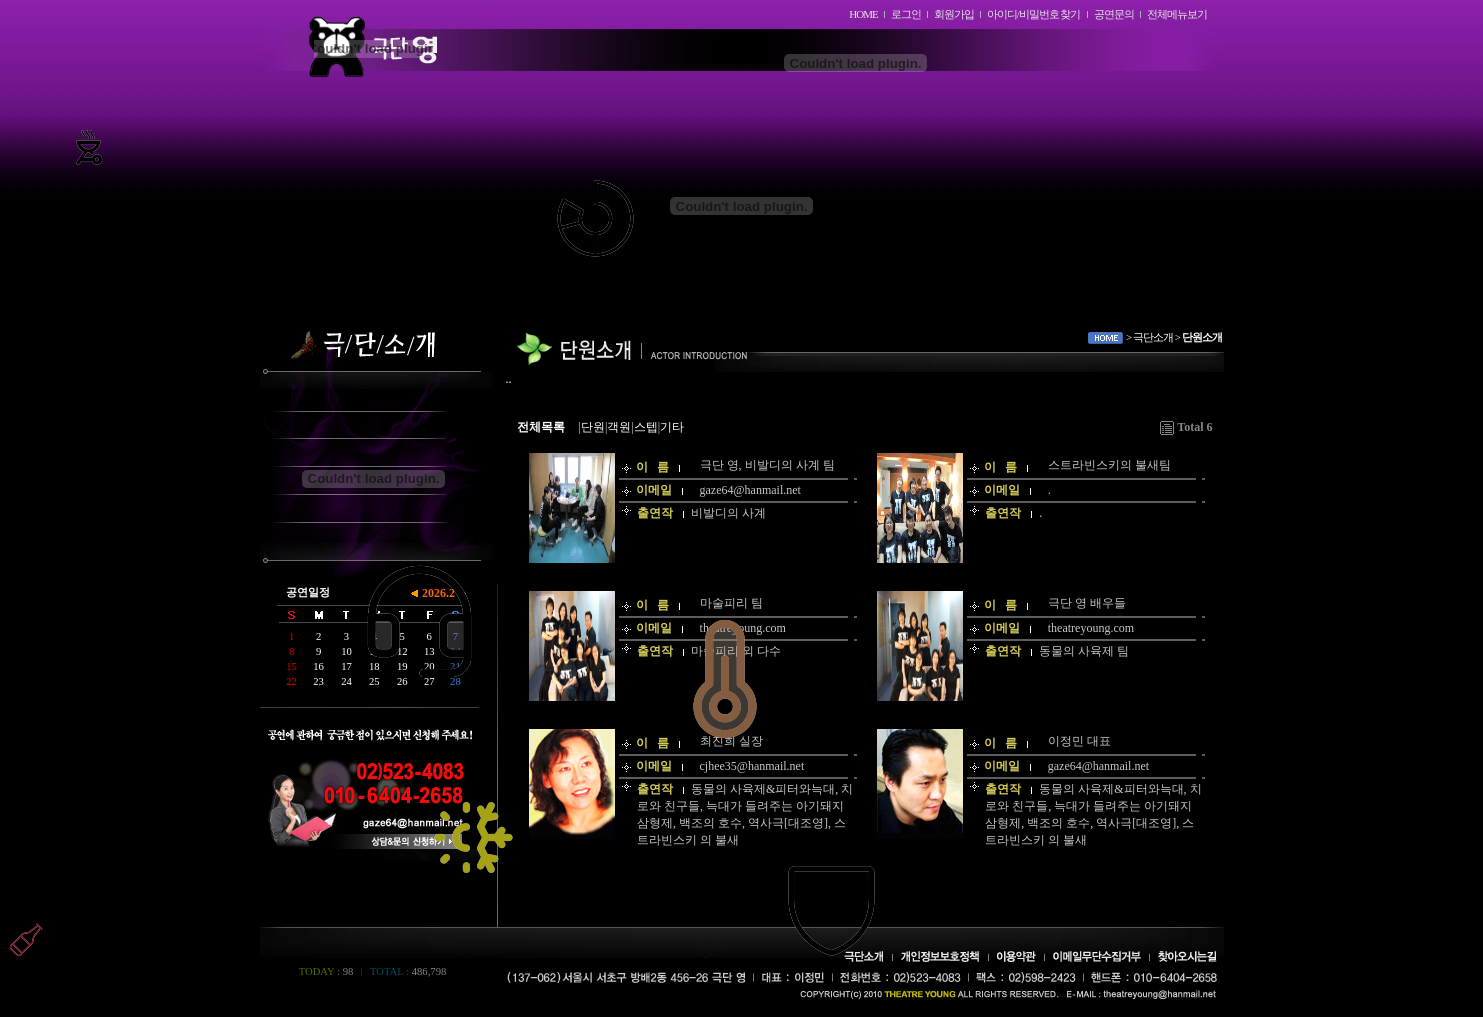 The height and width of the screenshot is (1017, 1483). I want to click on view analytics or statistics breakdown, so click(595, 218).